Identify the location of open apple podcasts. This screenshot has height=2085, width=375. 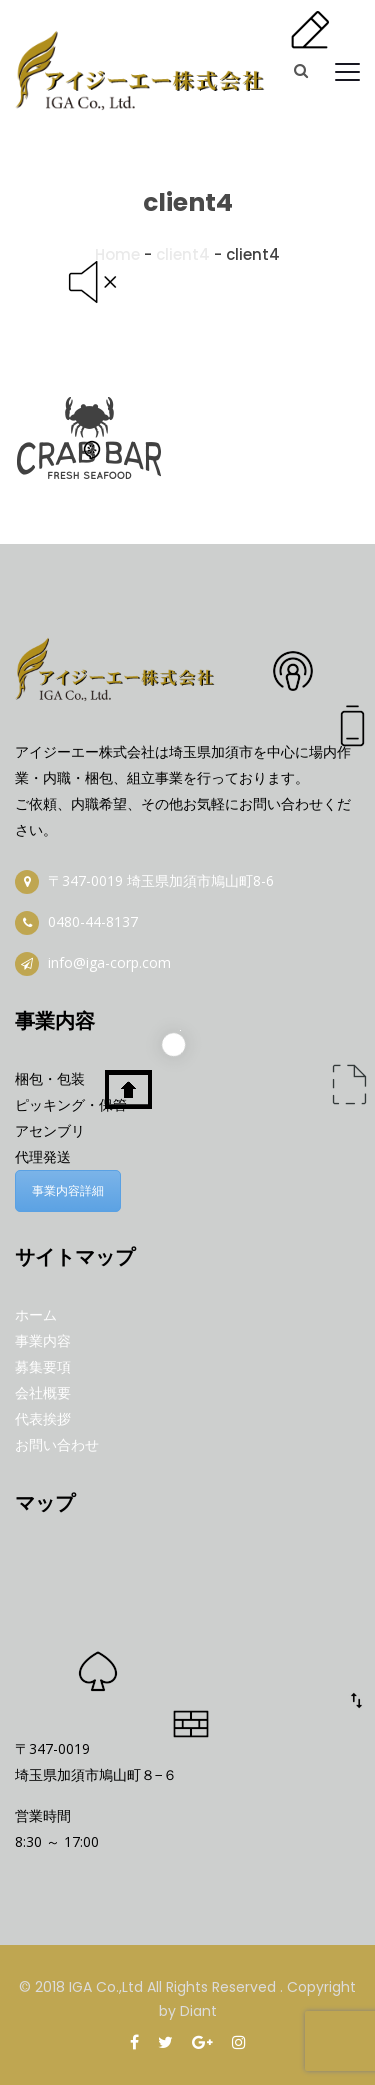
(293, 671).